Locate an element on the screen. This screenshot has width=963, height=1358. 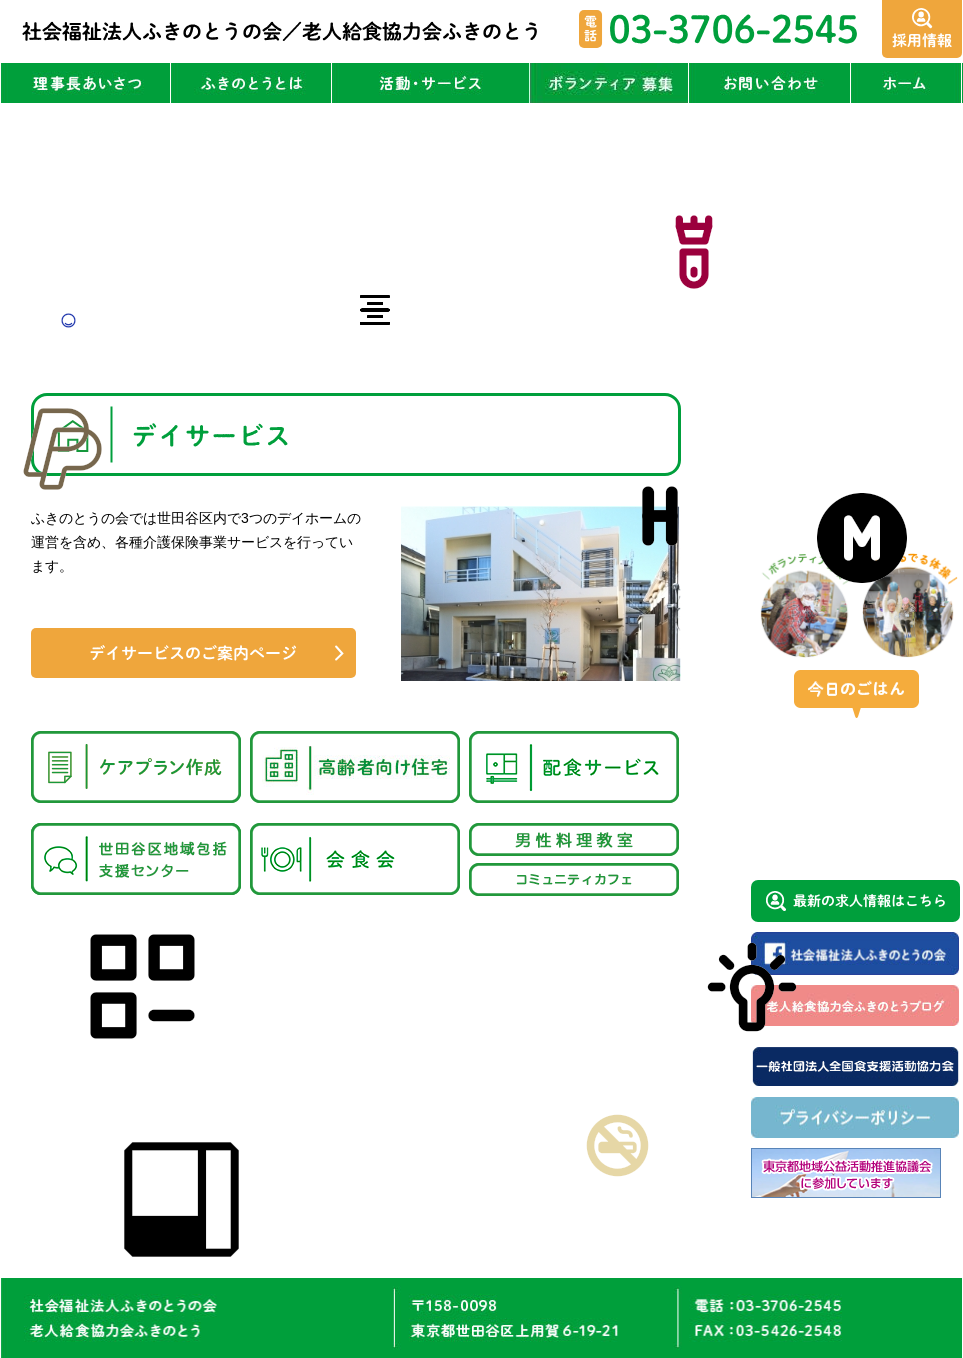
apply inner shadow effect to bottom edge is located at coordinates (68, 320).